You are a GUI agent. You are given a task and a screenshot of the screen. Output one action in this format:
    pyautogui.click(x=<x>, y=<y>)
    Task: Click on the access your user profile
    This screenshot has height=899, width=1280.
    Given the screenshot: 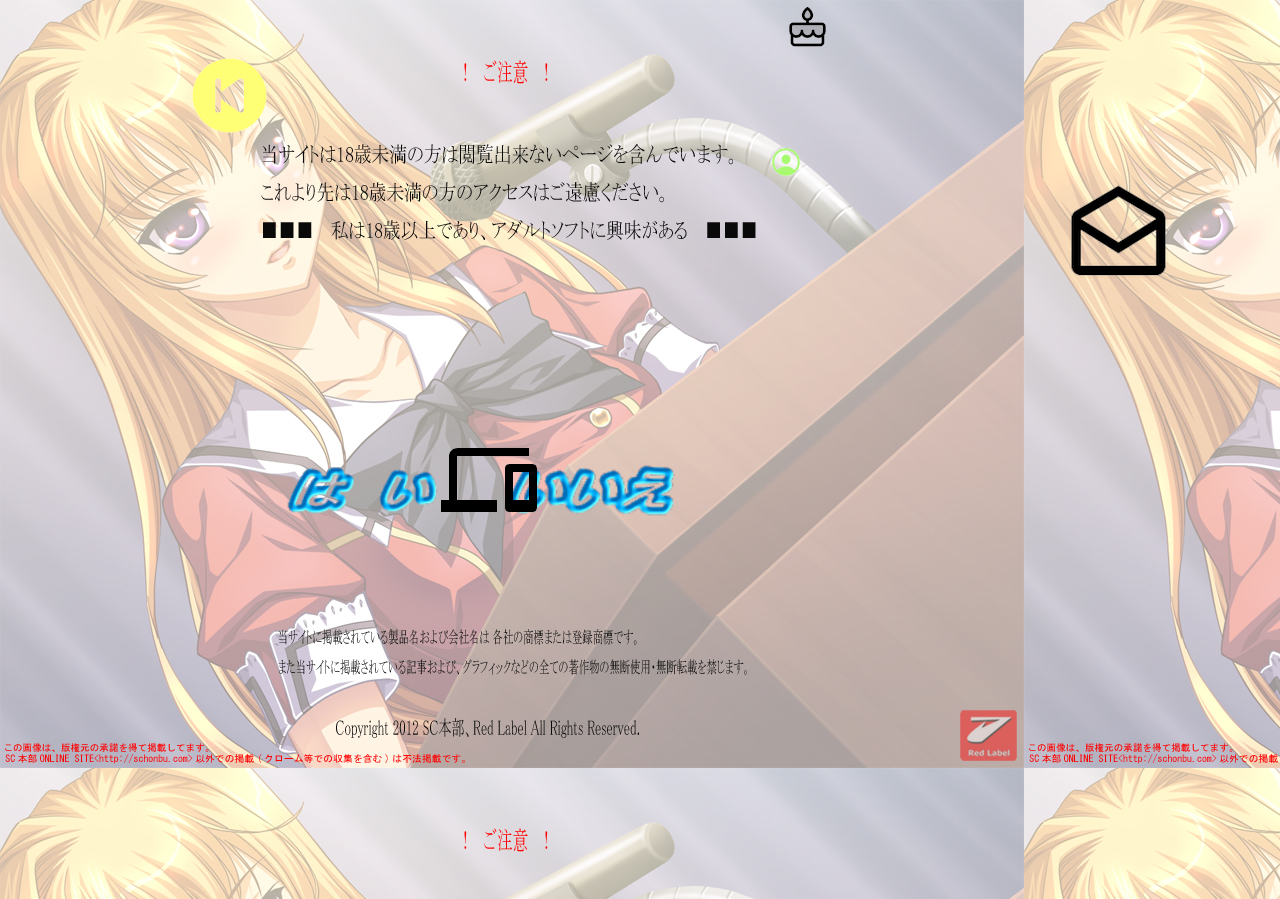 What is the action you would take?
    pyautogui.click(x=786, y=162)
    